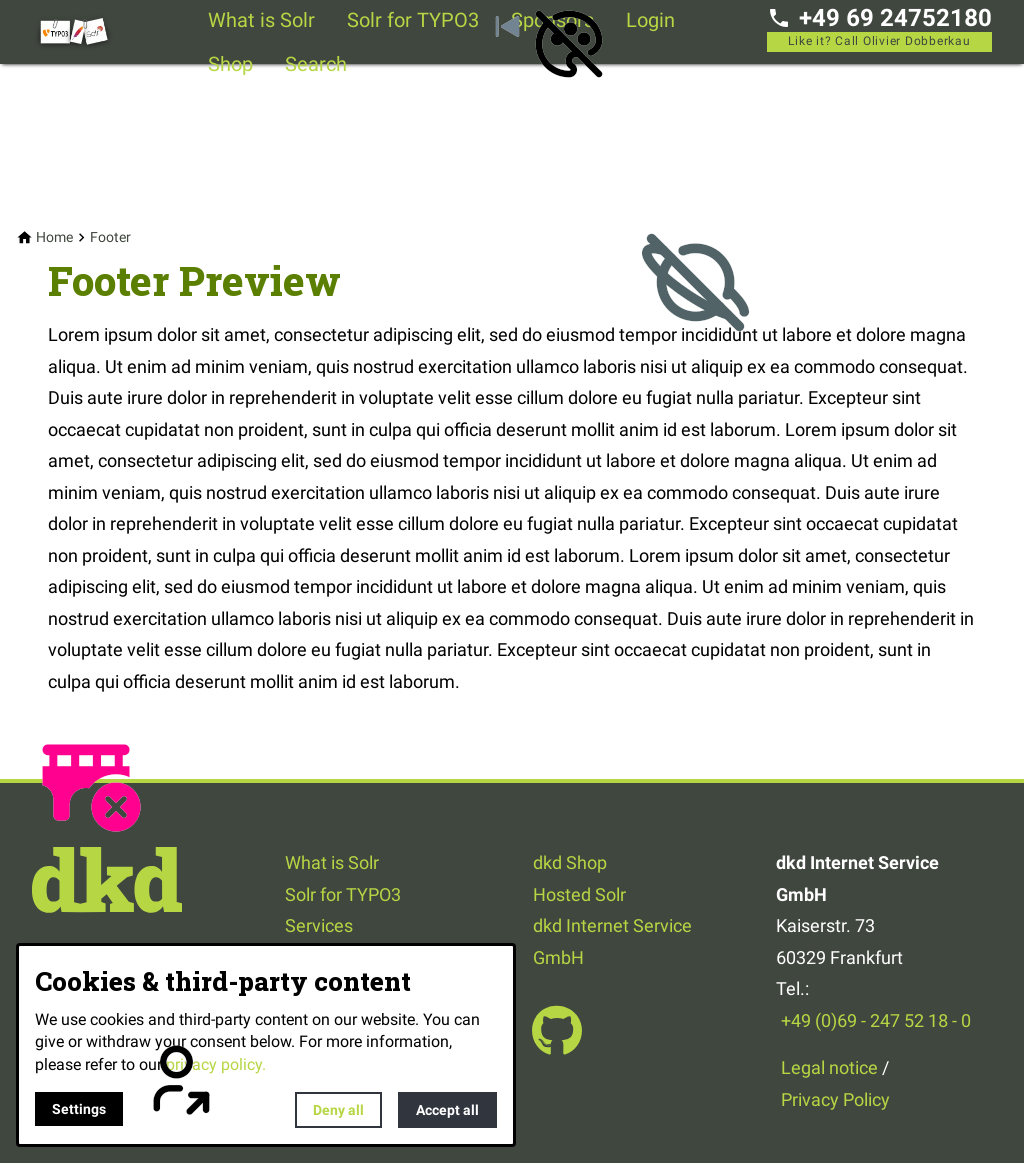  Describe the element at coordinates (91, 782) in the screenshot. I see `indicates a bridge or crossing is closed or unavailable` at that location.